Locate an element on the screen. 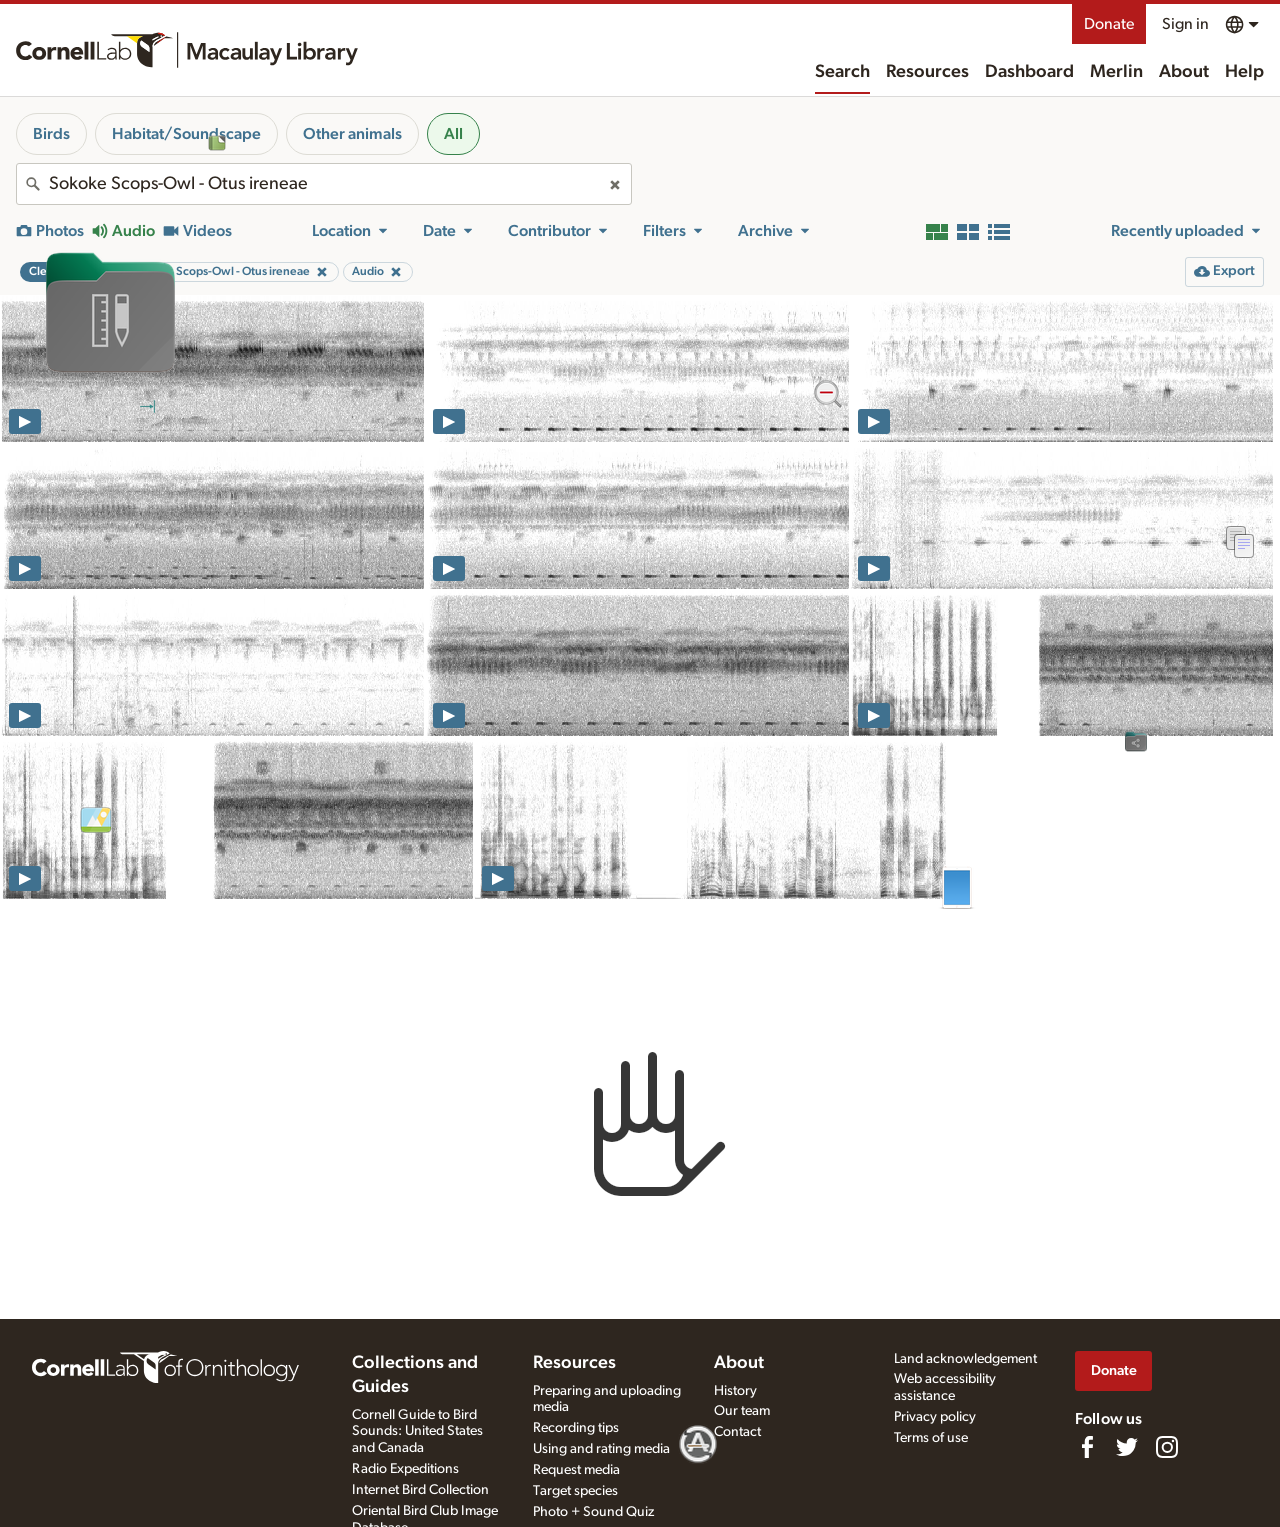 Image resolution: width=1280 pixels, height=1527 pixels. change desktop wallpaper settings is located at coordinates (217, 143).